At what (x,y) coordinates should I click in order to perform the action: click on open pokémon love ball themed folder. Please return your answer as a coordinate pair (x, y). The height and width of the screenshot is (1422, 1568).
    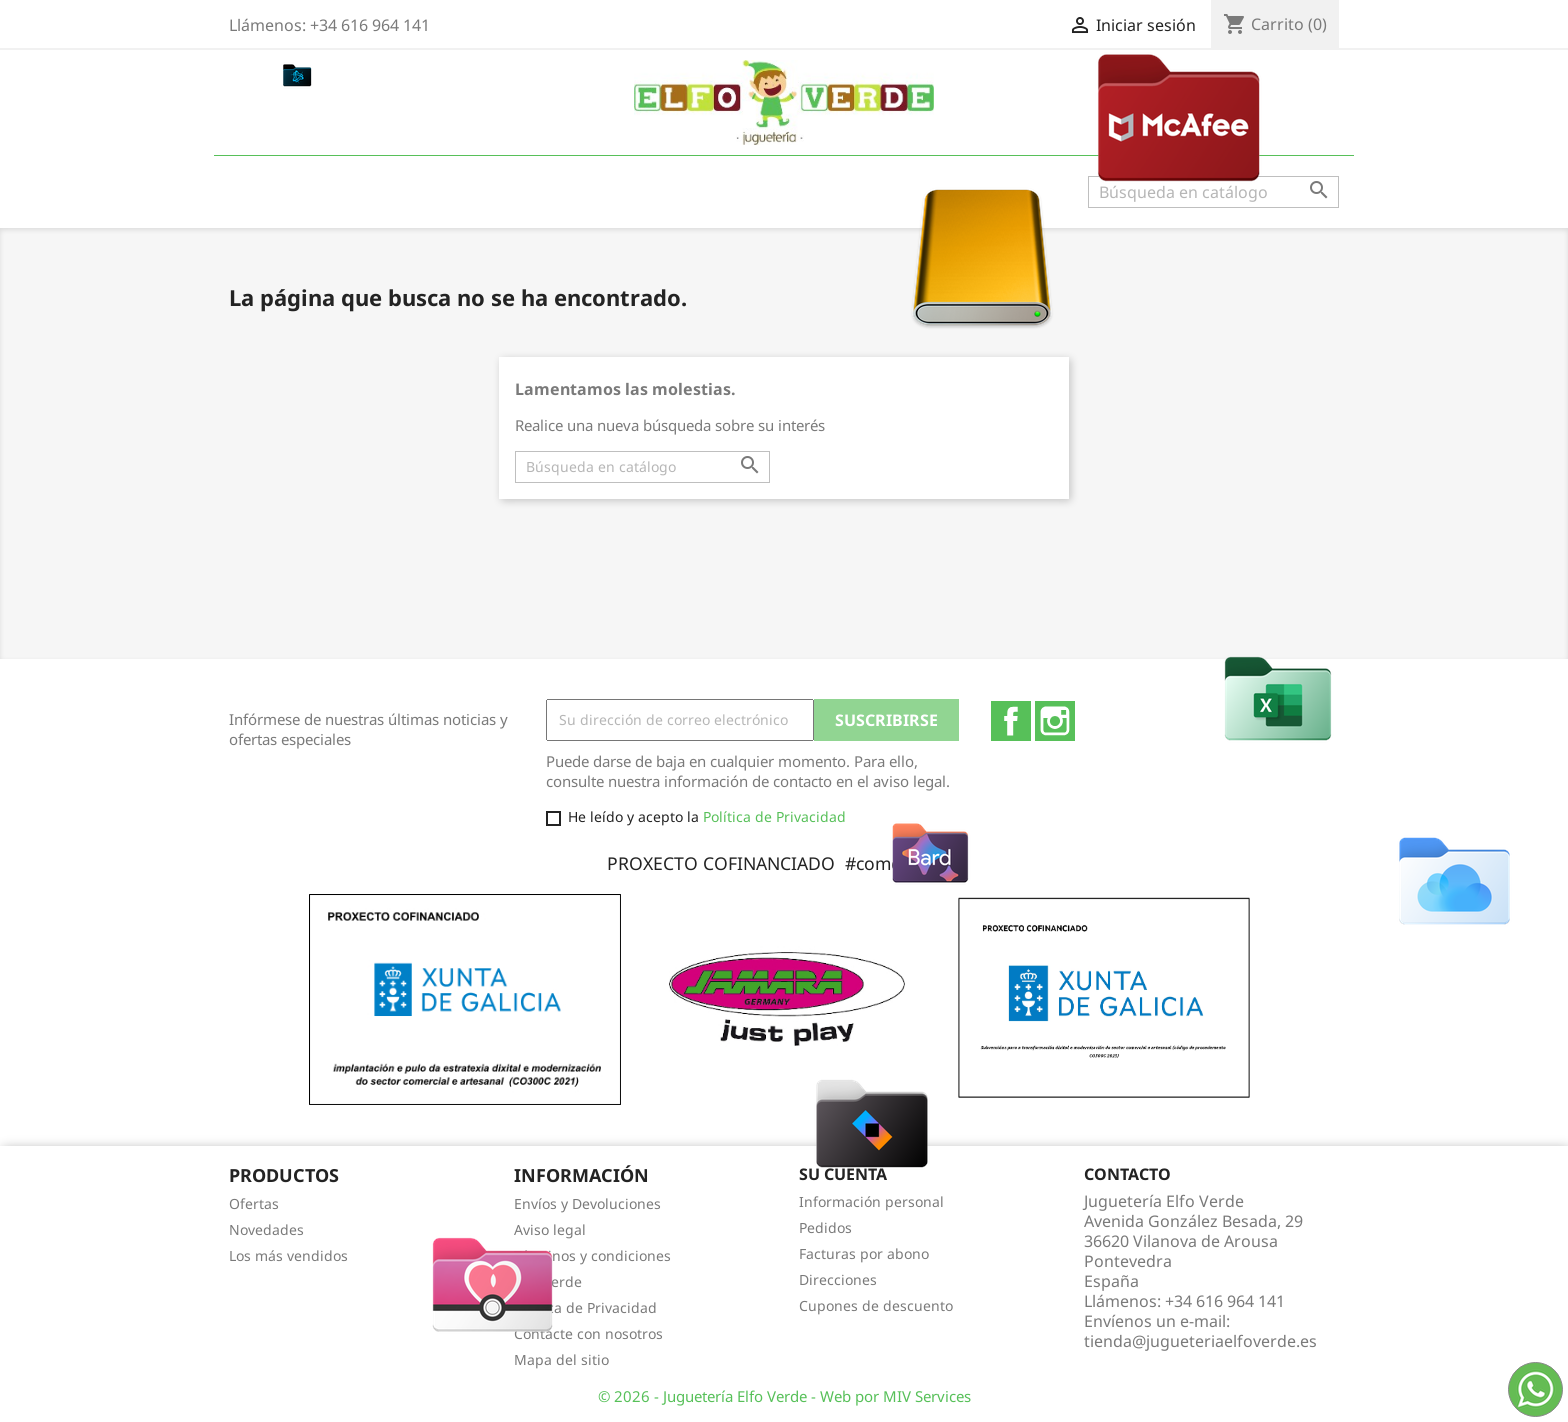
    Looking at the image, I should click on (492, 1288).